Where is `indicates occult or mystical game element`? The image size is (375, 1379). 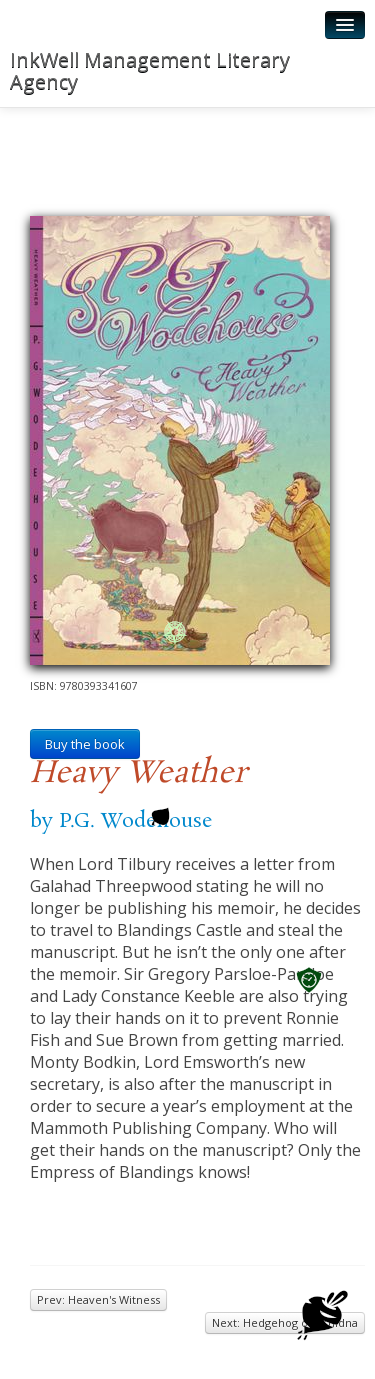 indicates occult or mystical game element is located at coordinates (175, 633).